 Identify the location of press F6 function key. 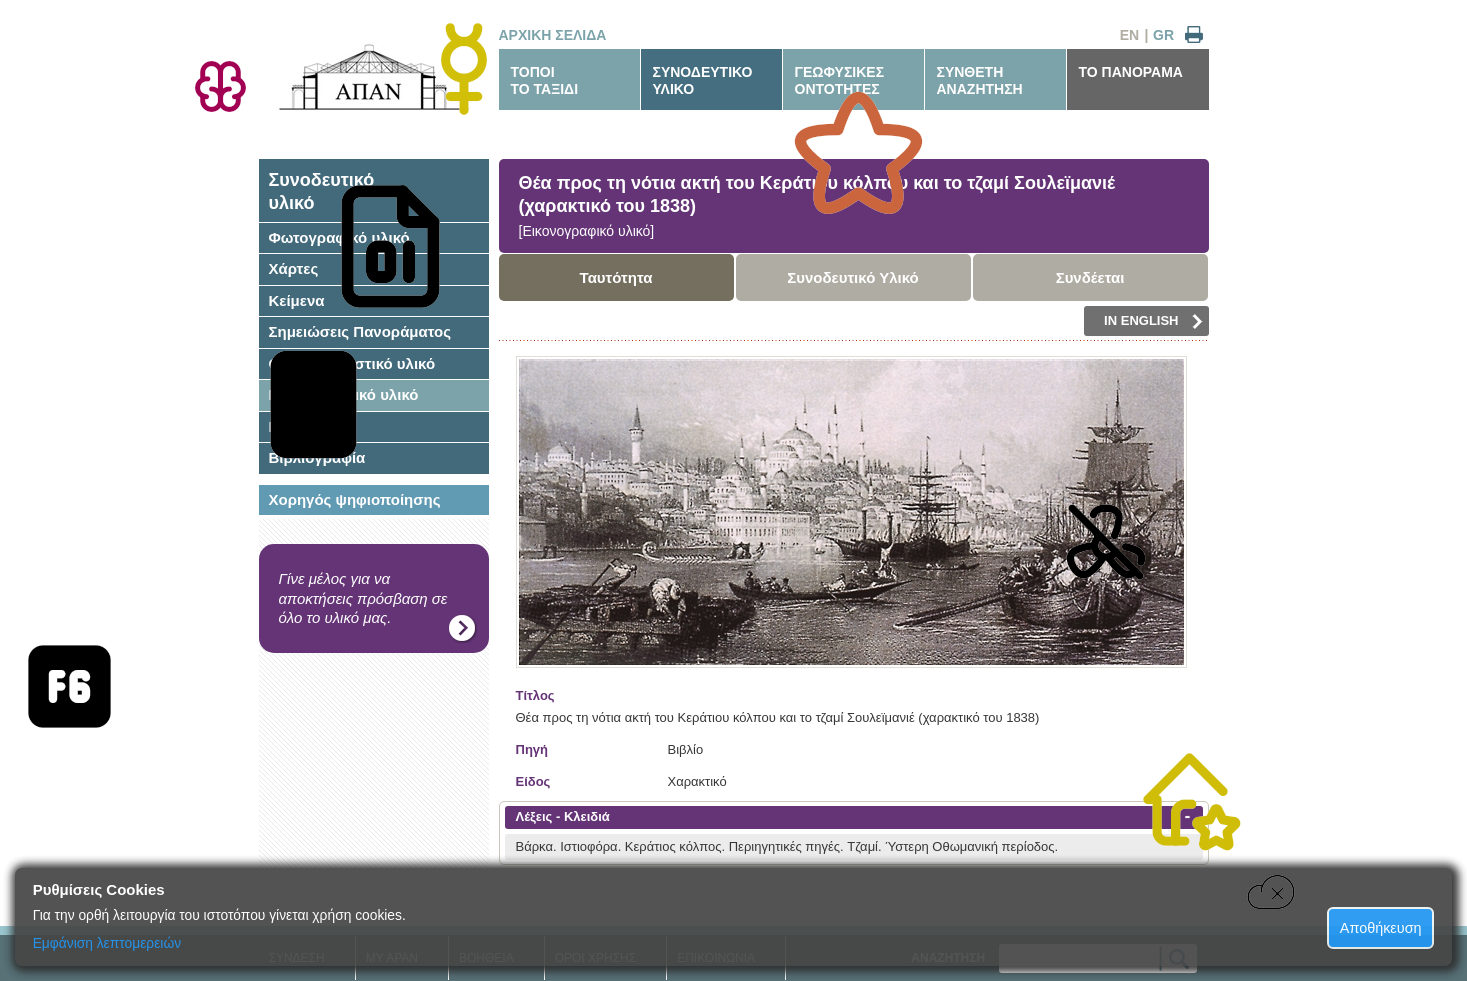
(69, 686).